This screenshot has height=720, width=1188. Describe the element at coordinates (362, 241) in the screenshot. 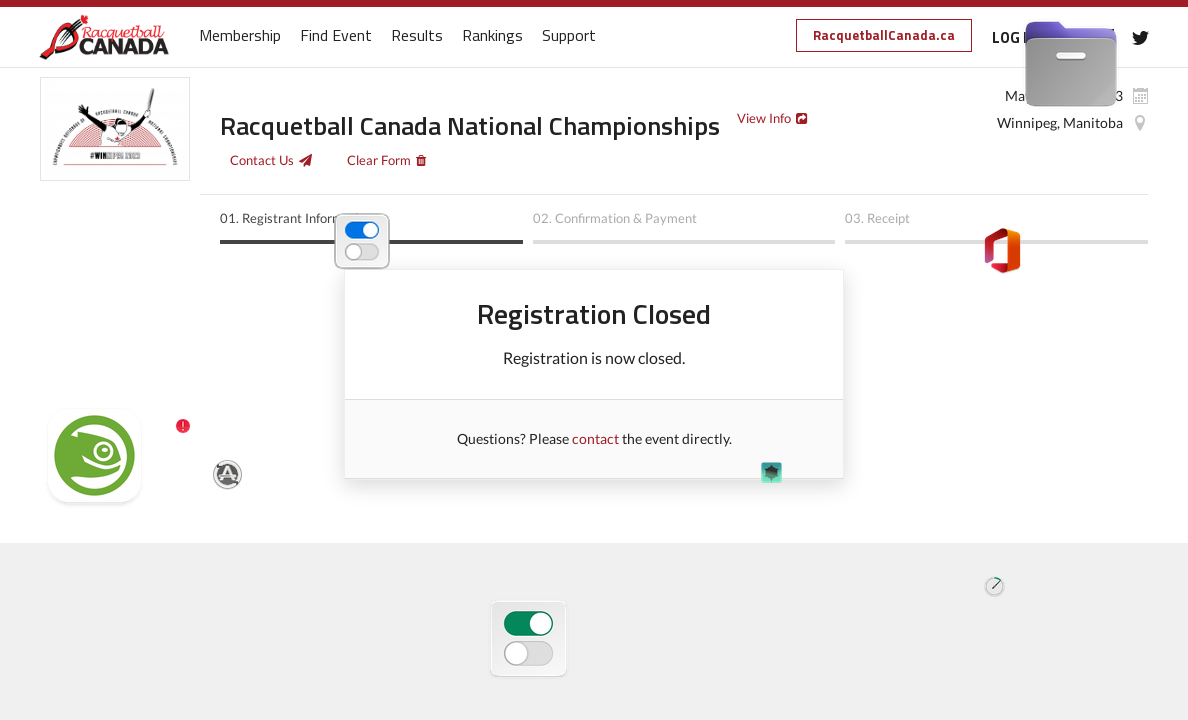

I see `open unity tweak tool settings` at that location.